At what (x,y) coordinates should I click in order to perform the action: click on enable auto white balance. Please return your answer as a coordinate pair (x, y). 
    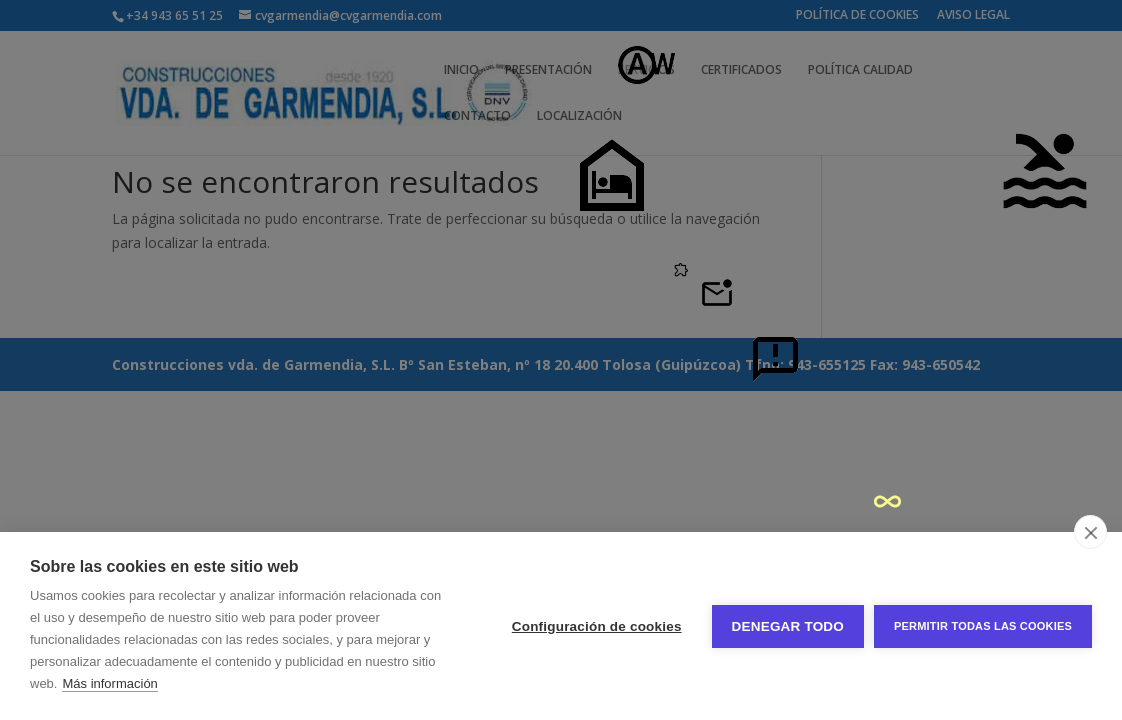
    Looking at the image, I should click on (647, 65).